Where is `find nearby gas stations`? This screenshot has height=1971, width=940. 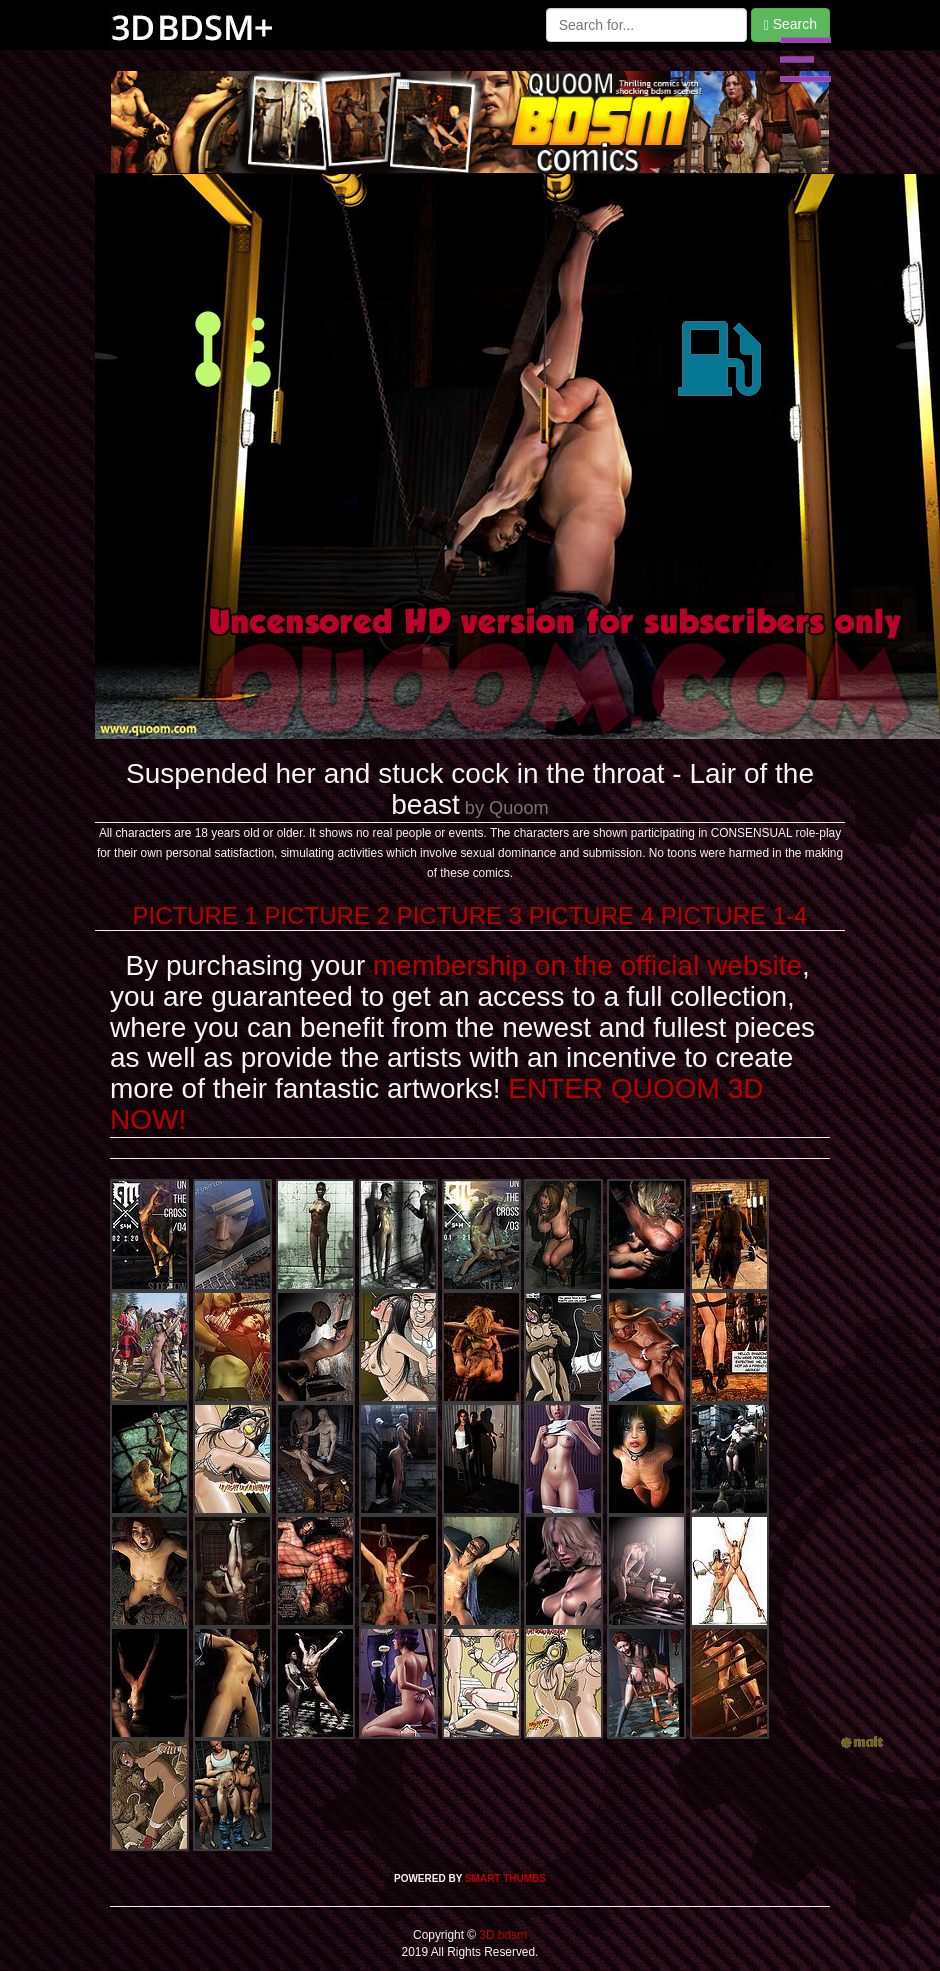
find nearby gas stations is located at coordinates (719, 358).